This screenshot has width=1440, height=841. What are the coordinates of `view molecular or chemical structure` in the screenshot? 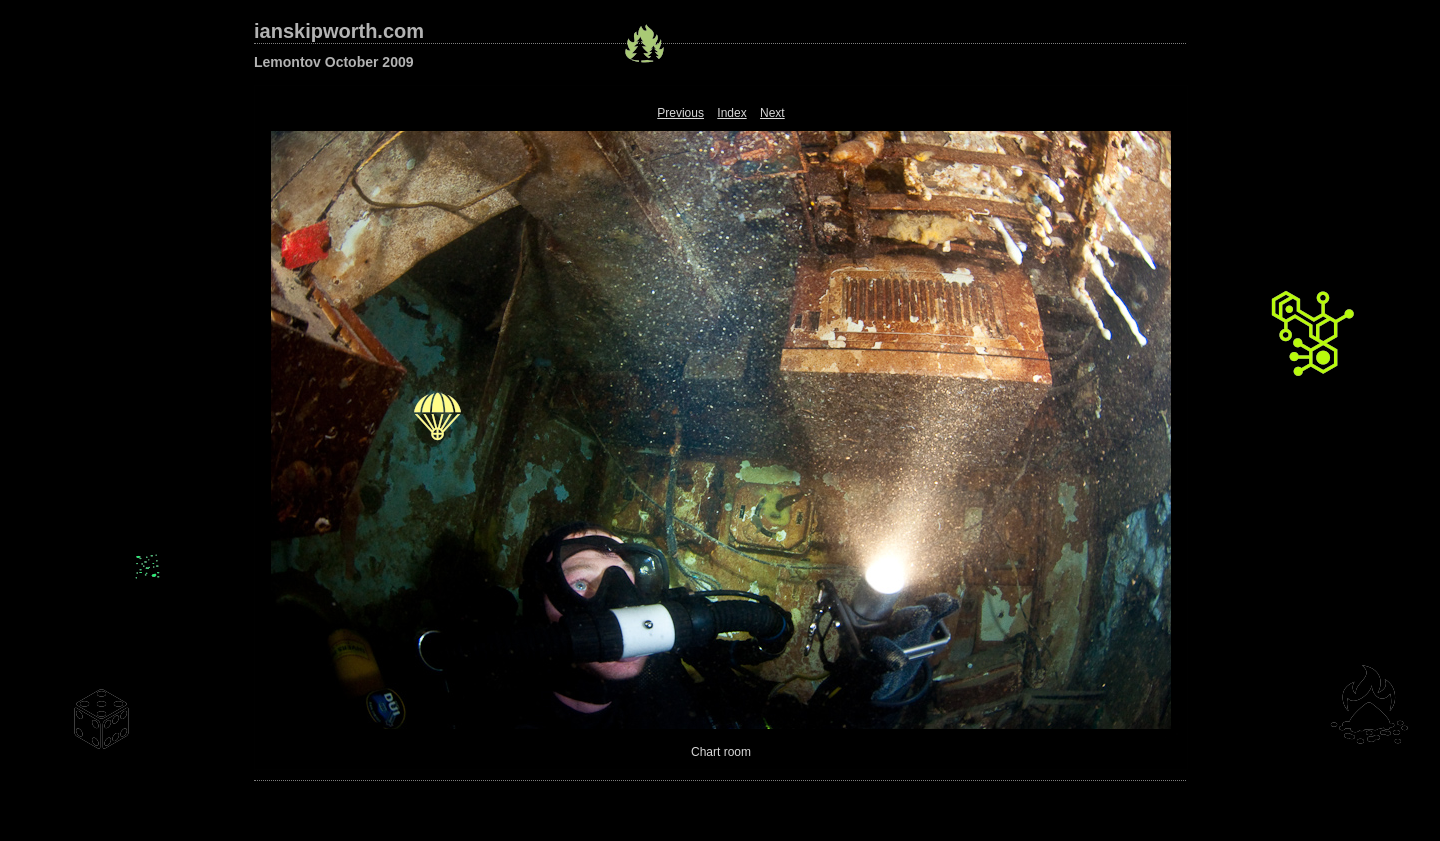 It's located at (1312, 333).